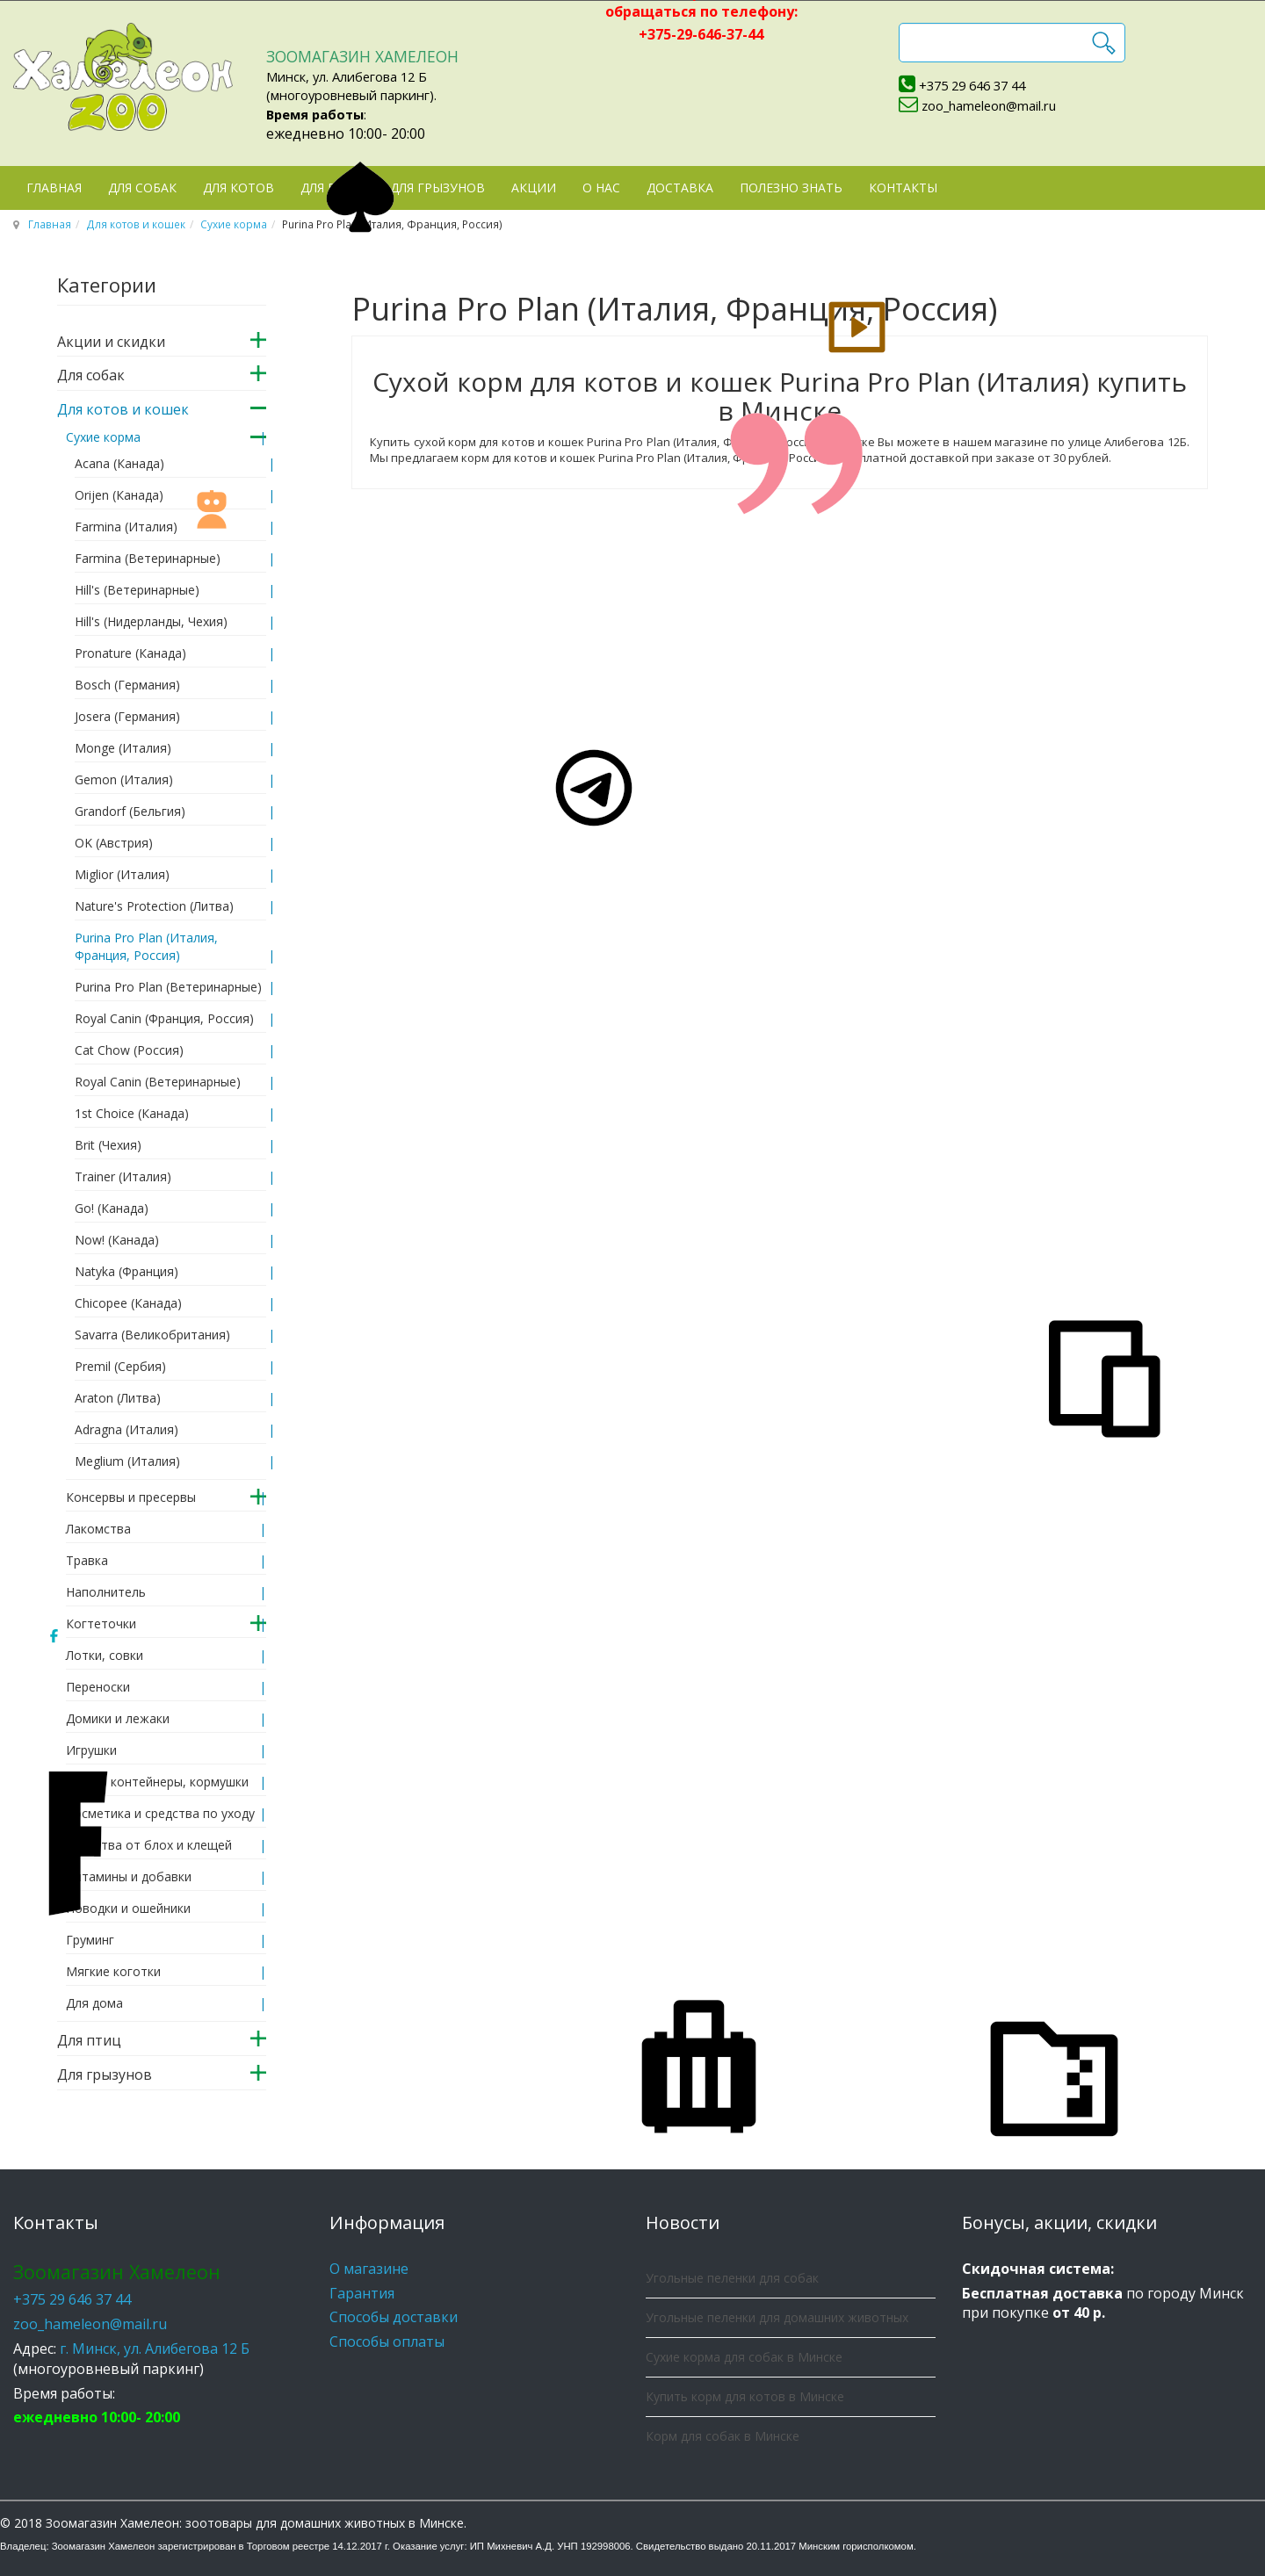 This screenshot has width=1265, height=2576. What do you see at coordinates (78, 1844) in the screenshot?
I see `launch fortnite game` at bounding box center [78, 1844].